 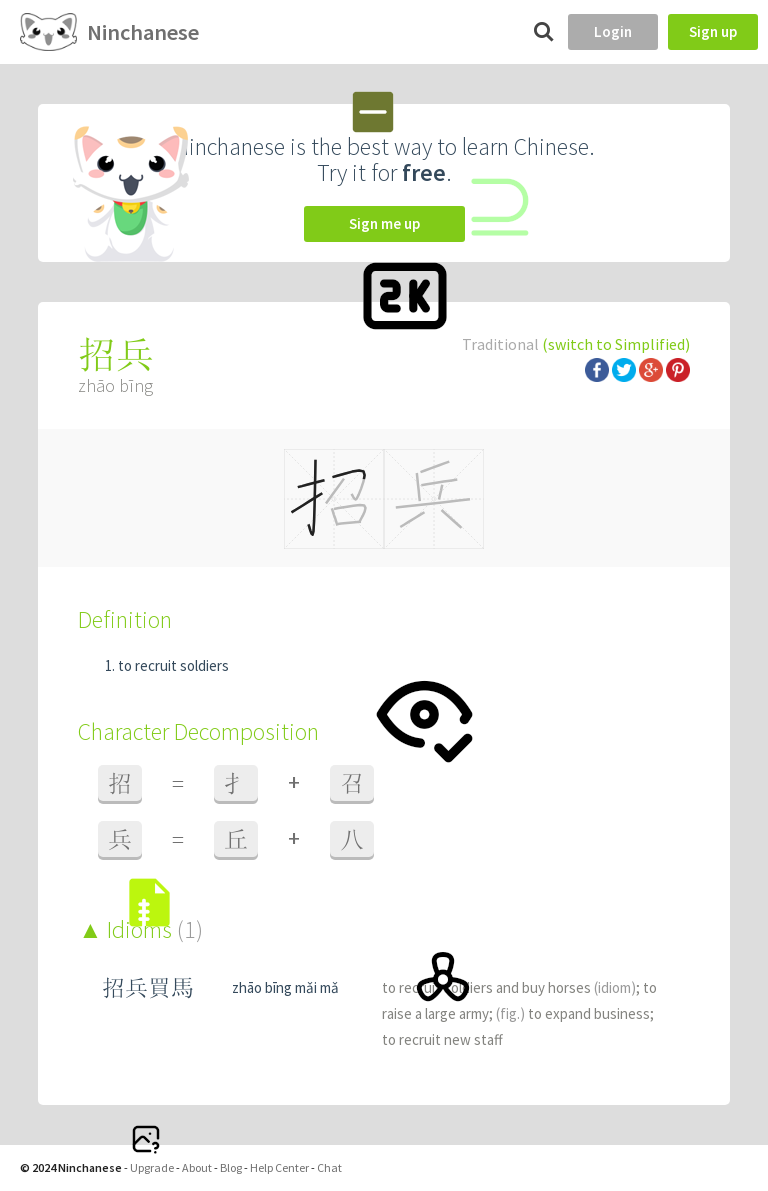 What do you see at coordinates (146, 1139) in the screenshot?
I see `unknown or missing image` at bounding box center [146, 1139].